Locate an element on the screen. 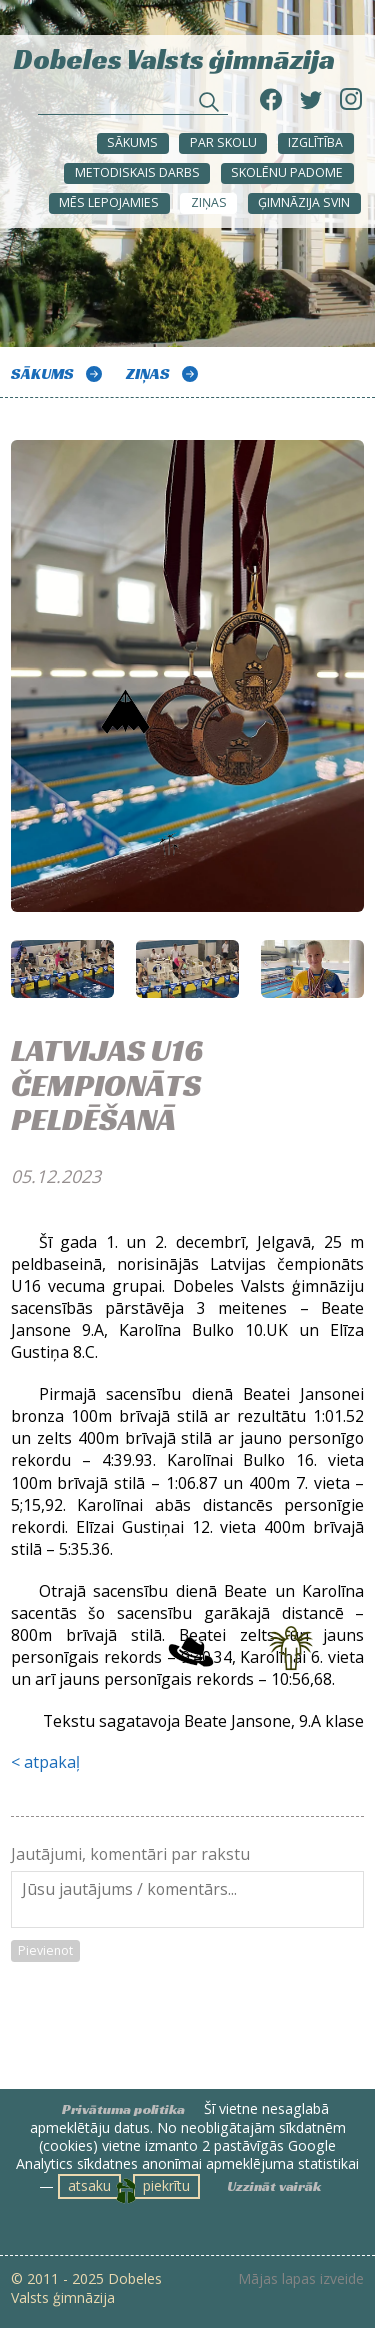  select octopus-human hybrid character is located at coordinates (291, 1648).